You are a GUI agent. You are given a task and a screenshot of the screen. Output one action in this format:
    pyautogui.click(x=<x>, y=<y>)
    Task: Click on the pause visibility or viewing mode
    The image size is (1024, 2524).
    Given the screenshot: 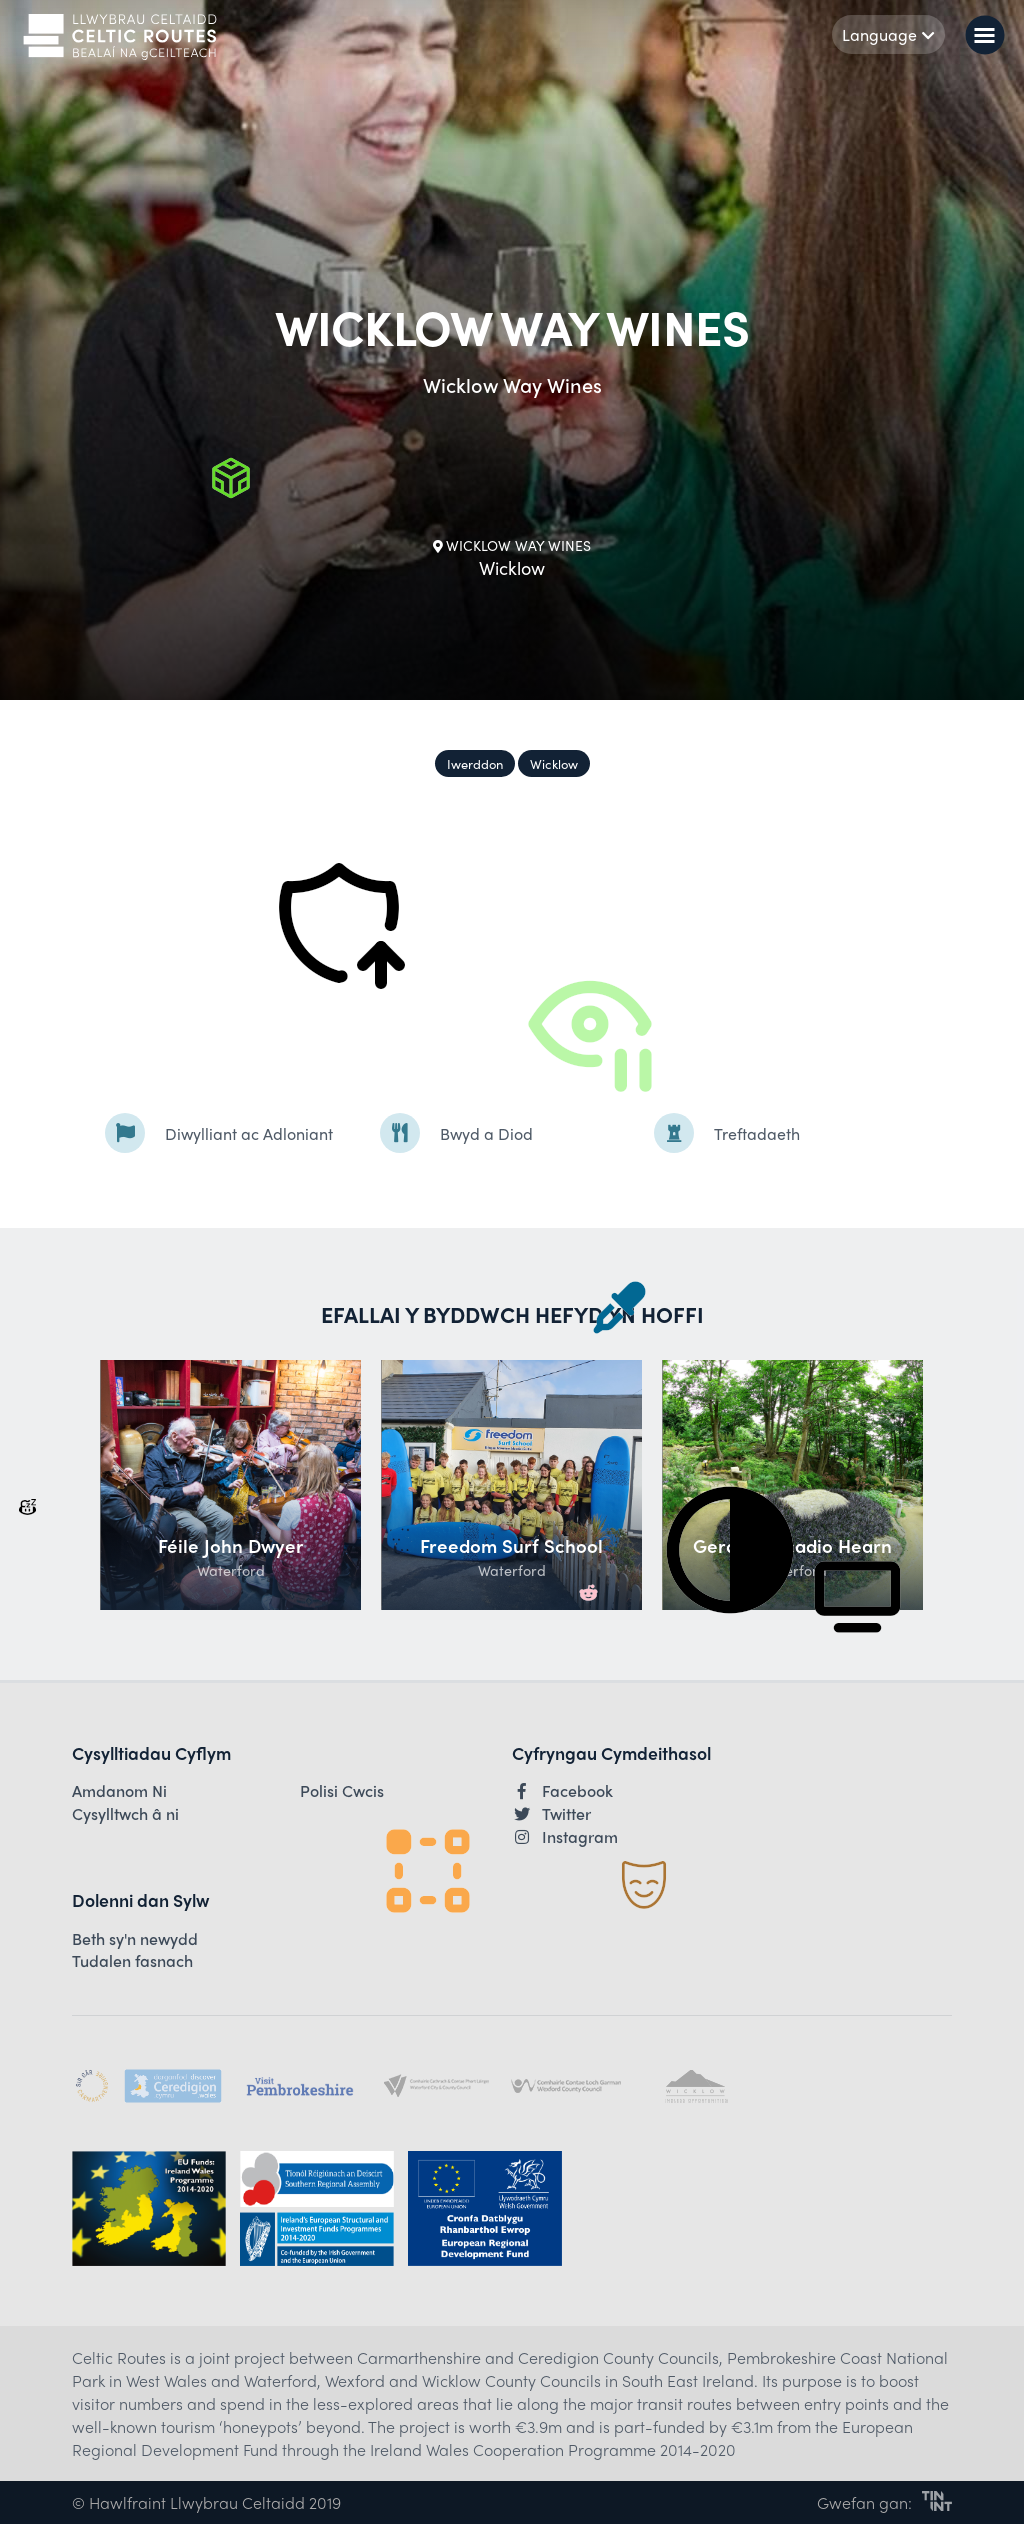 What is the action you would take?
    pyautogui.click(x=590, y=1024)
    